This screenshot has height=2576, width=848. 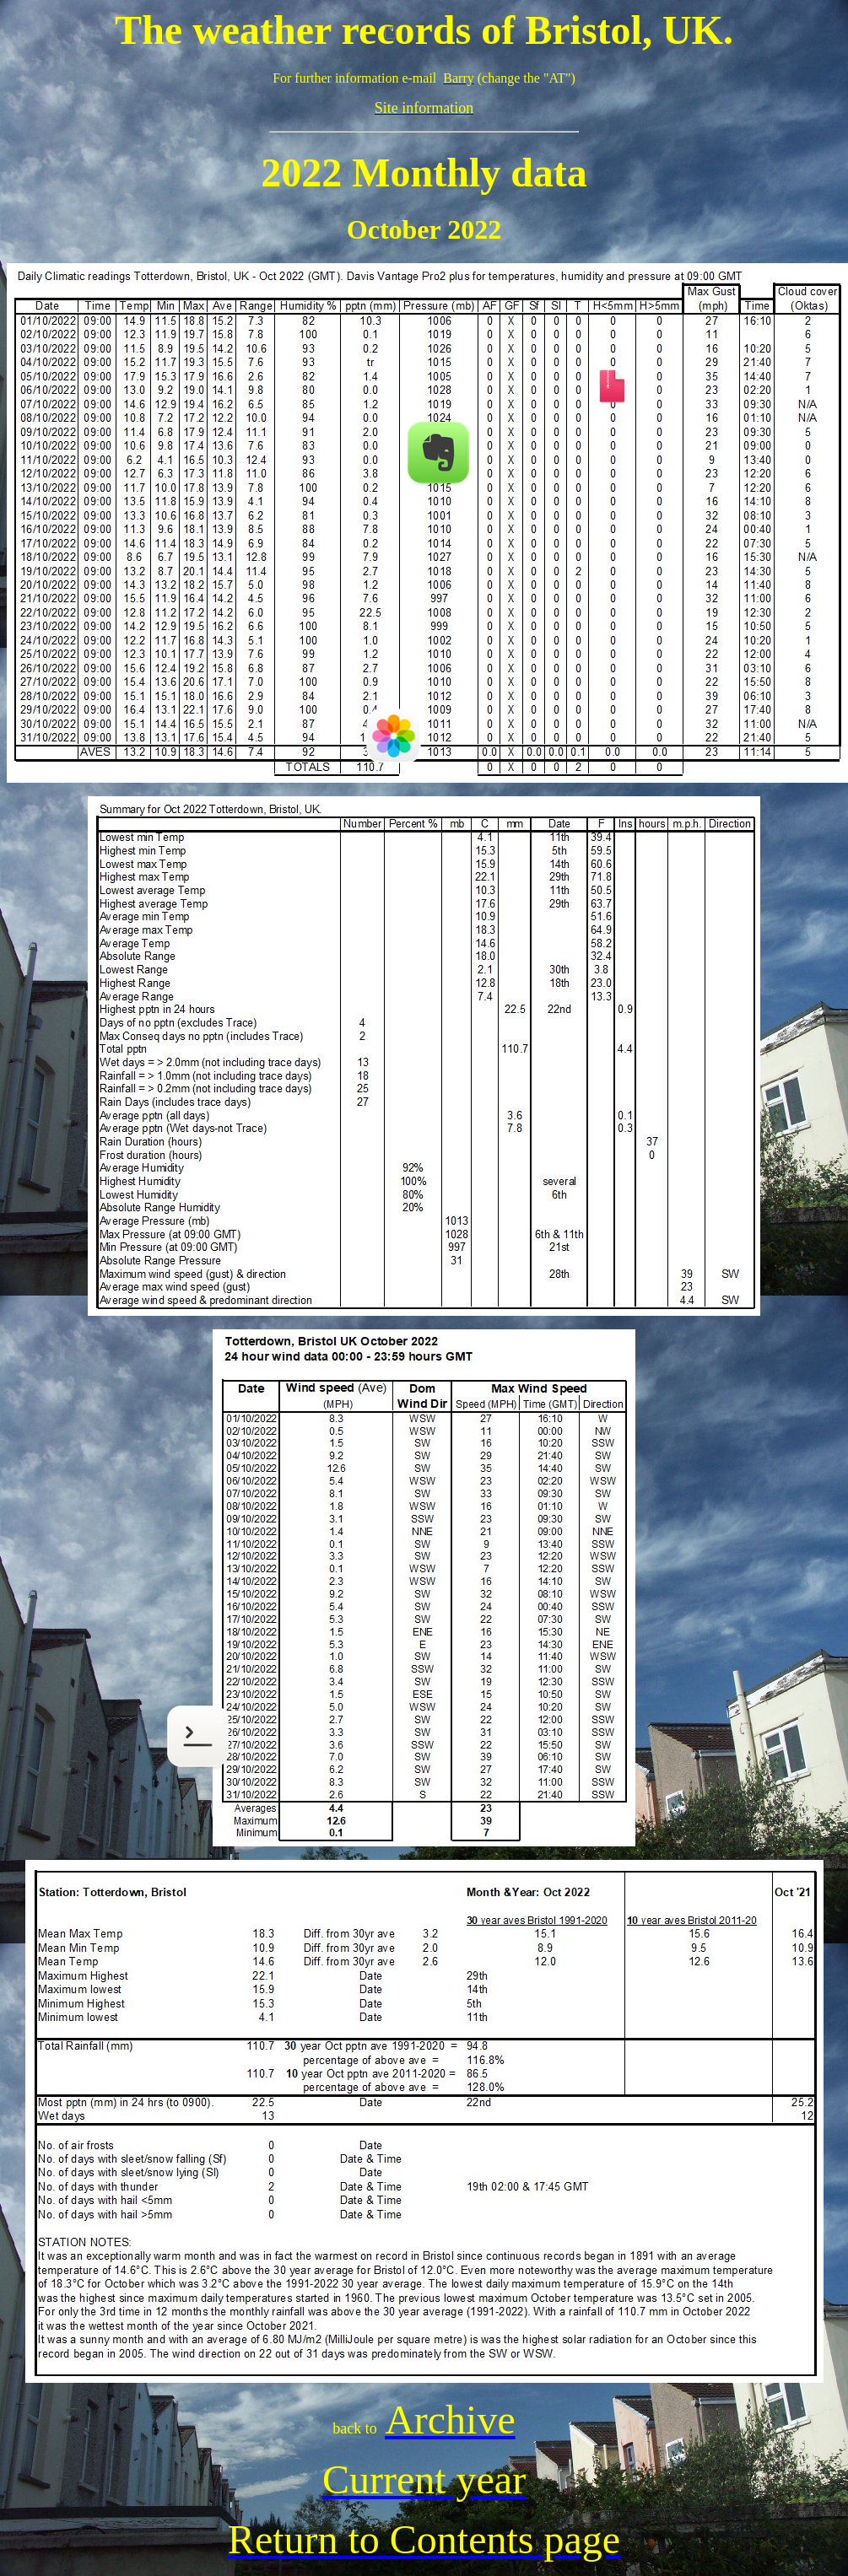 What do you see at coordinates (393, 736) in the screenshot?
I see `open shotwell photo manager` at bounding box center [393, 736].